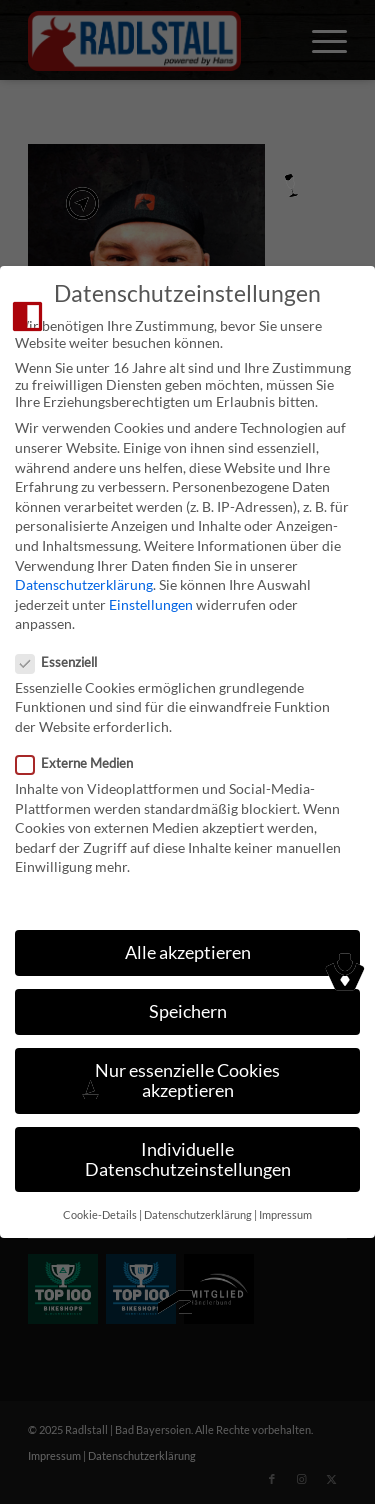  Describe the element at coordinates (90, 1089) in the screenshot. I see `boat brand logo` at that location.